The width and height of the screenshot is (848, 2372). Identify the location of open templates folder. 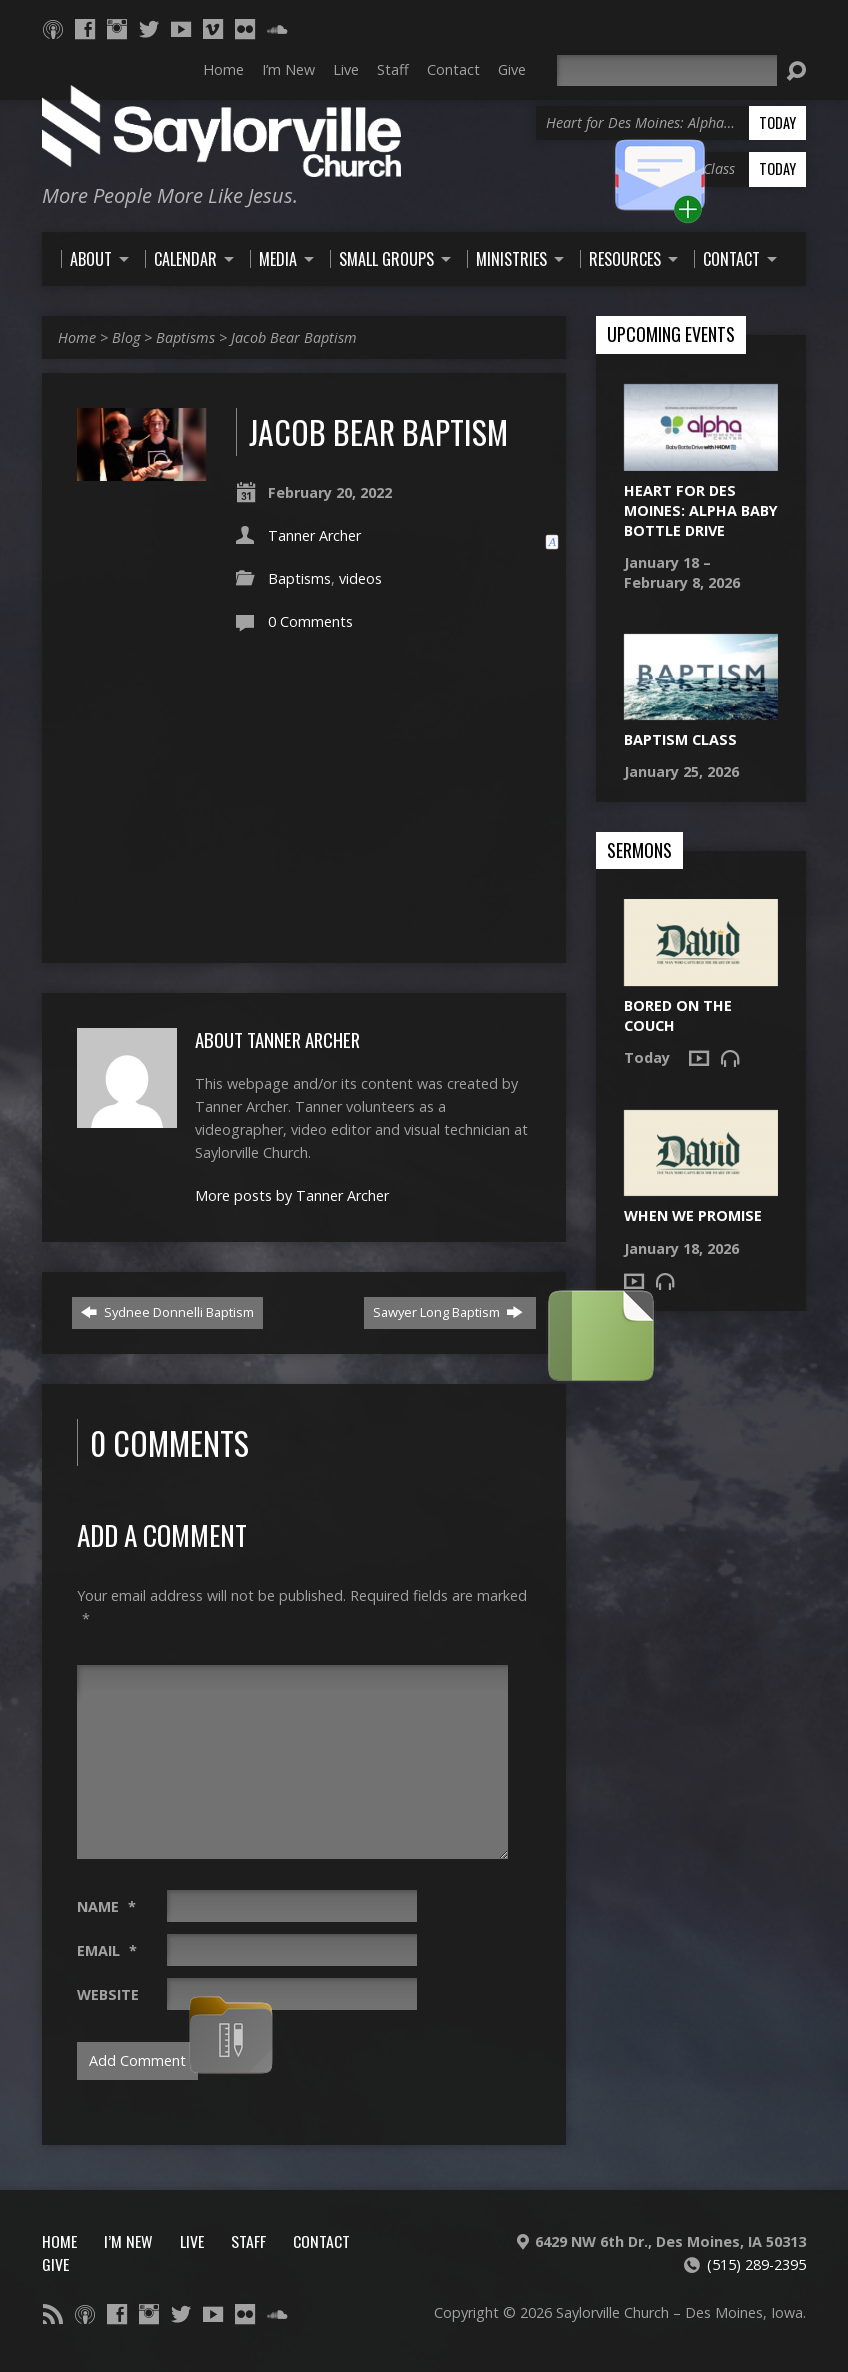
(231, 2035).